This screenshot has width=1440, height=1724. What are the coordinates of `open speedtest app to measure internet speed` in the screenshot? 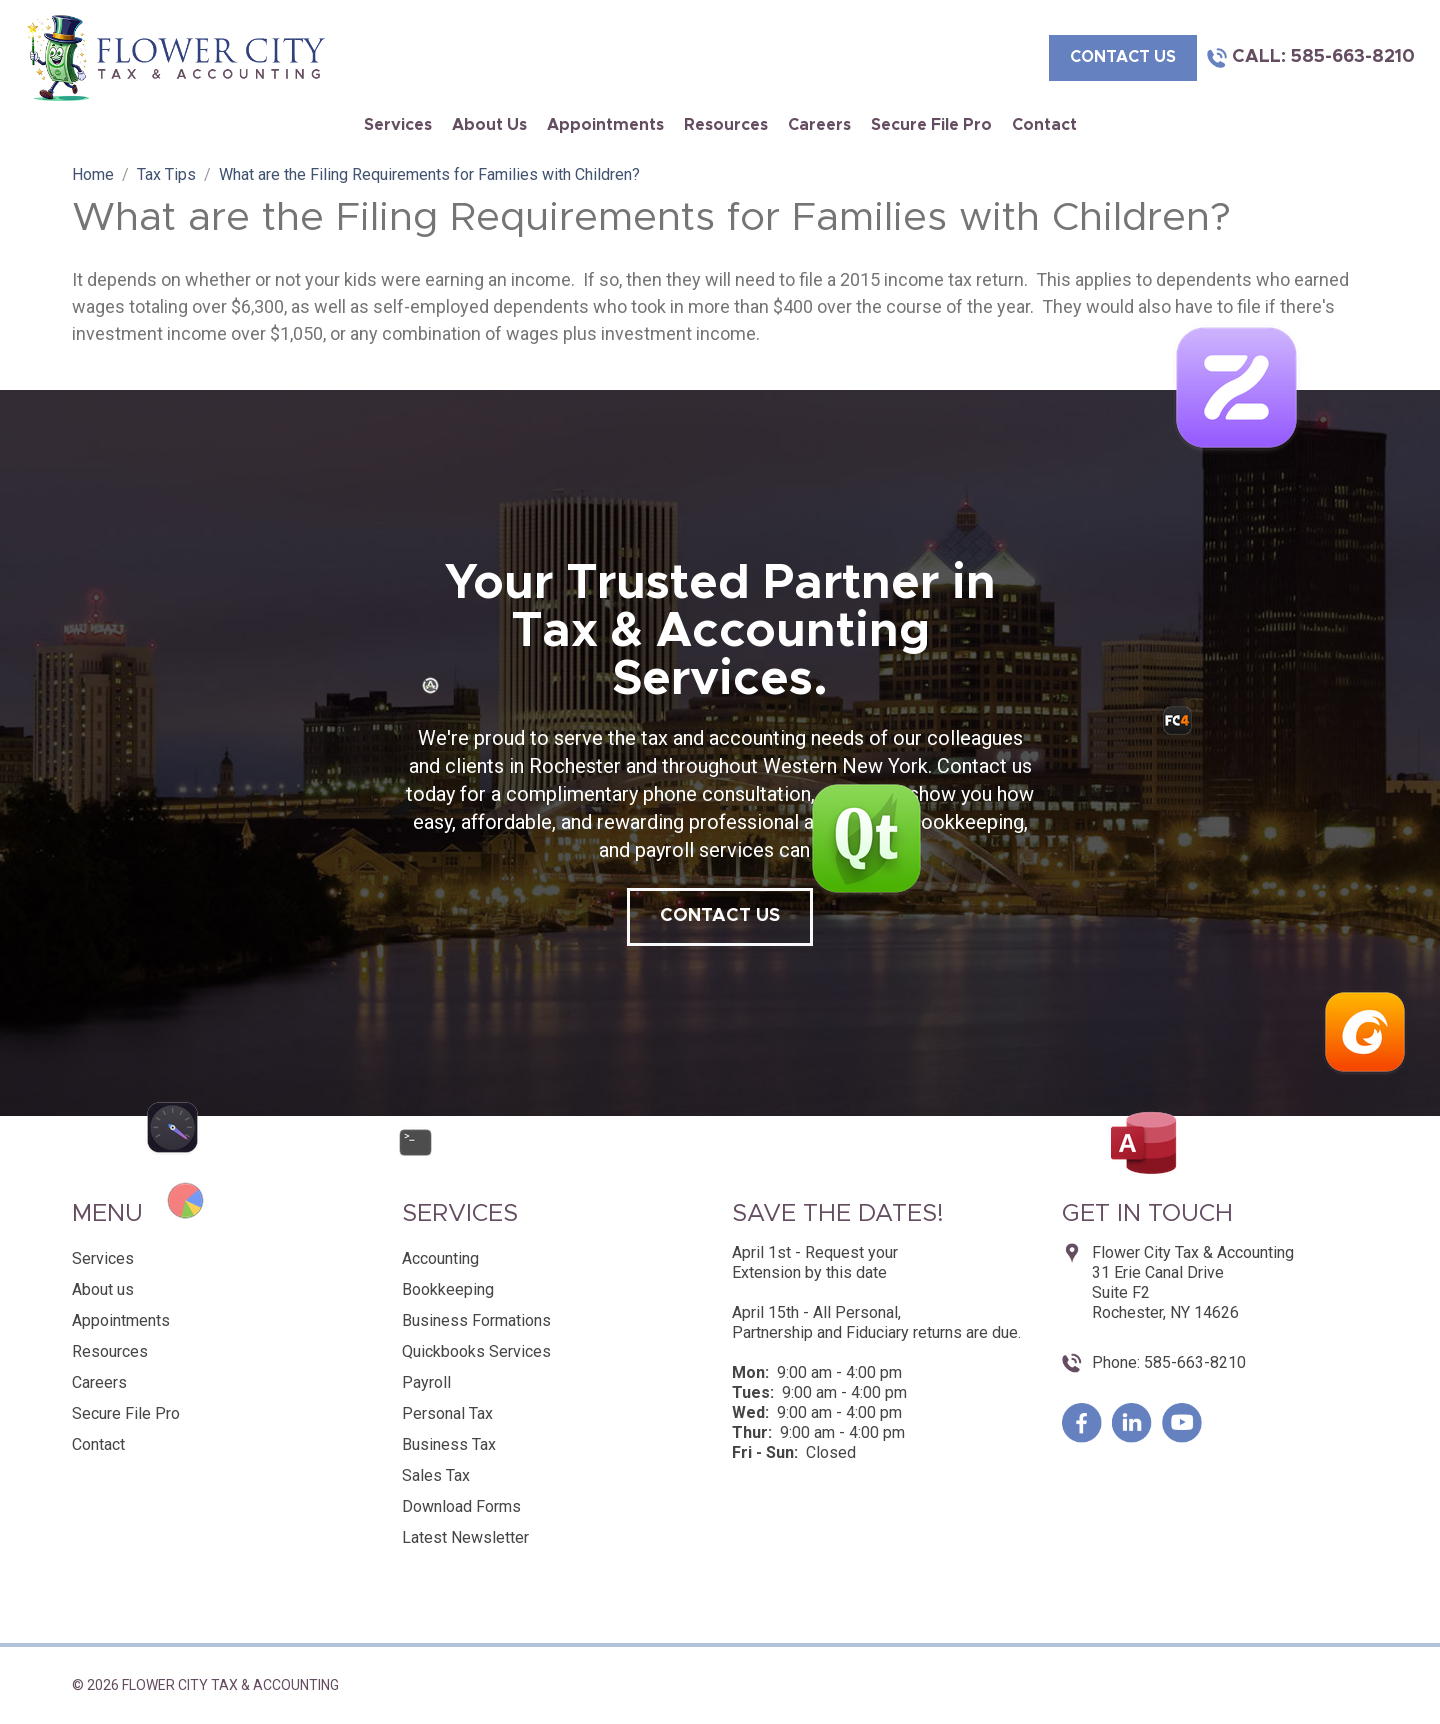 It's located at (172, 1127).